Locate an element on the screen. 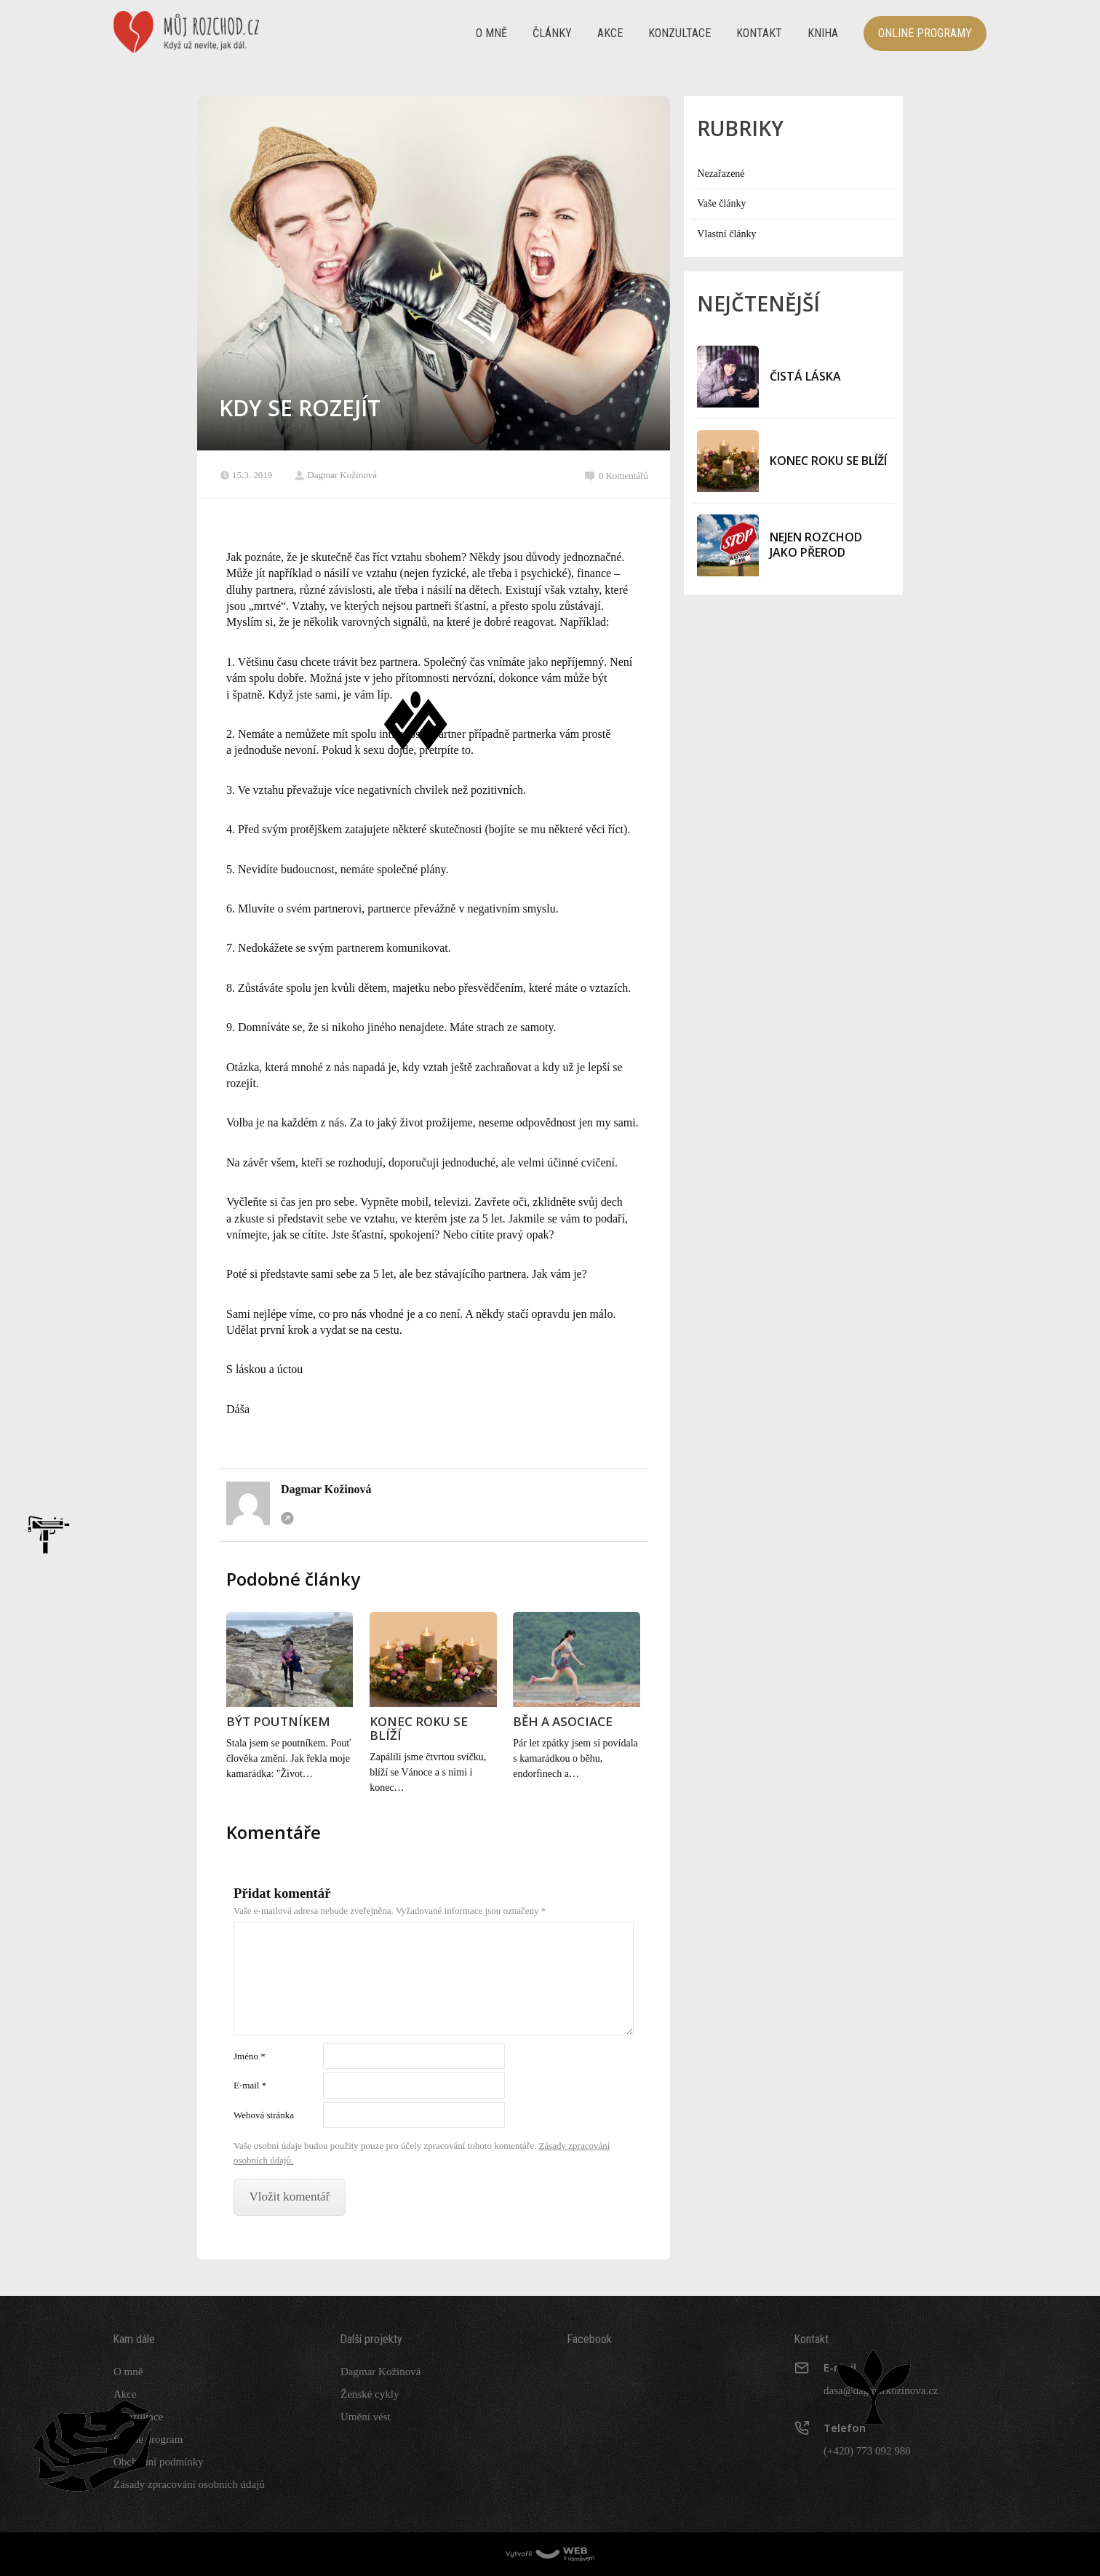 Image resolution: width=1100 pixels, height=2576 pixels. indicates new growth or beginner status is located at coordinates (873, 2387).